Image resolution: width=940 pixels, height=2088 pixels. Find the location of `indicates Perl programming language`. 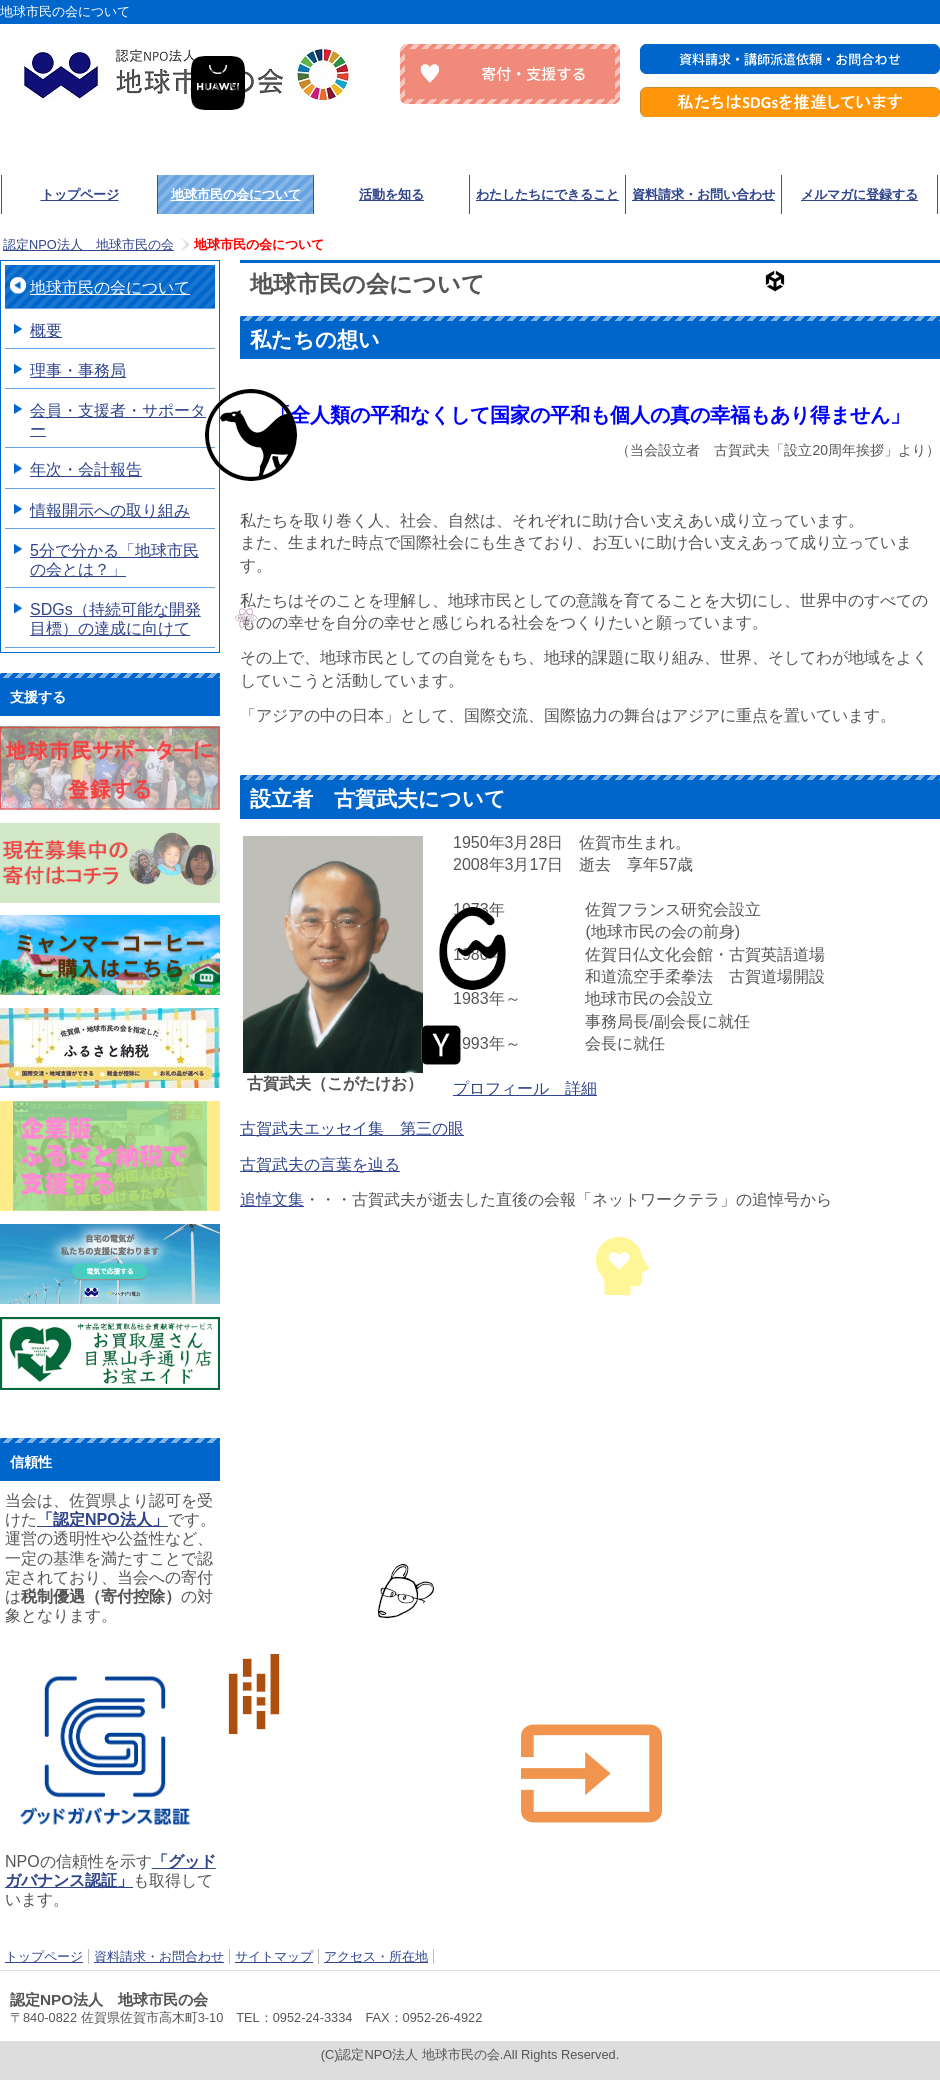

indicates Perl programming language is located at coordinates (251, 435).